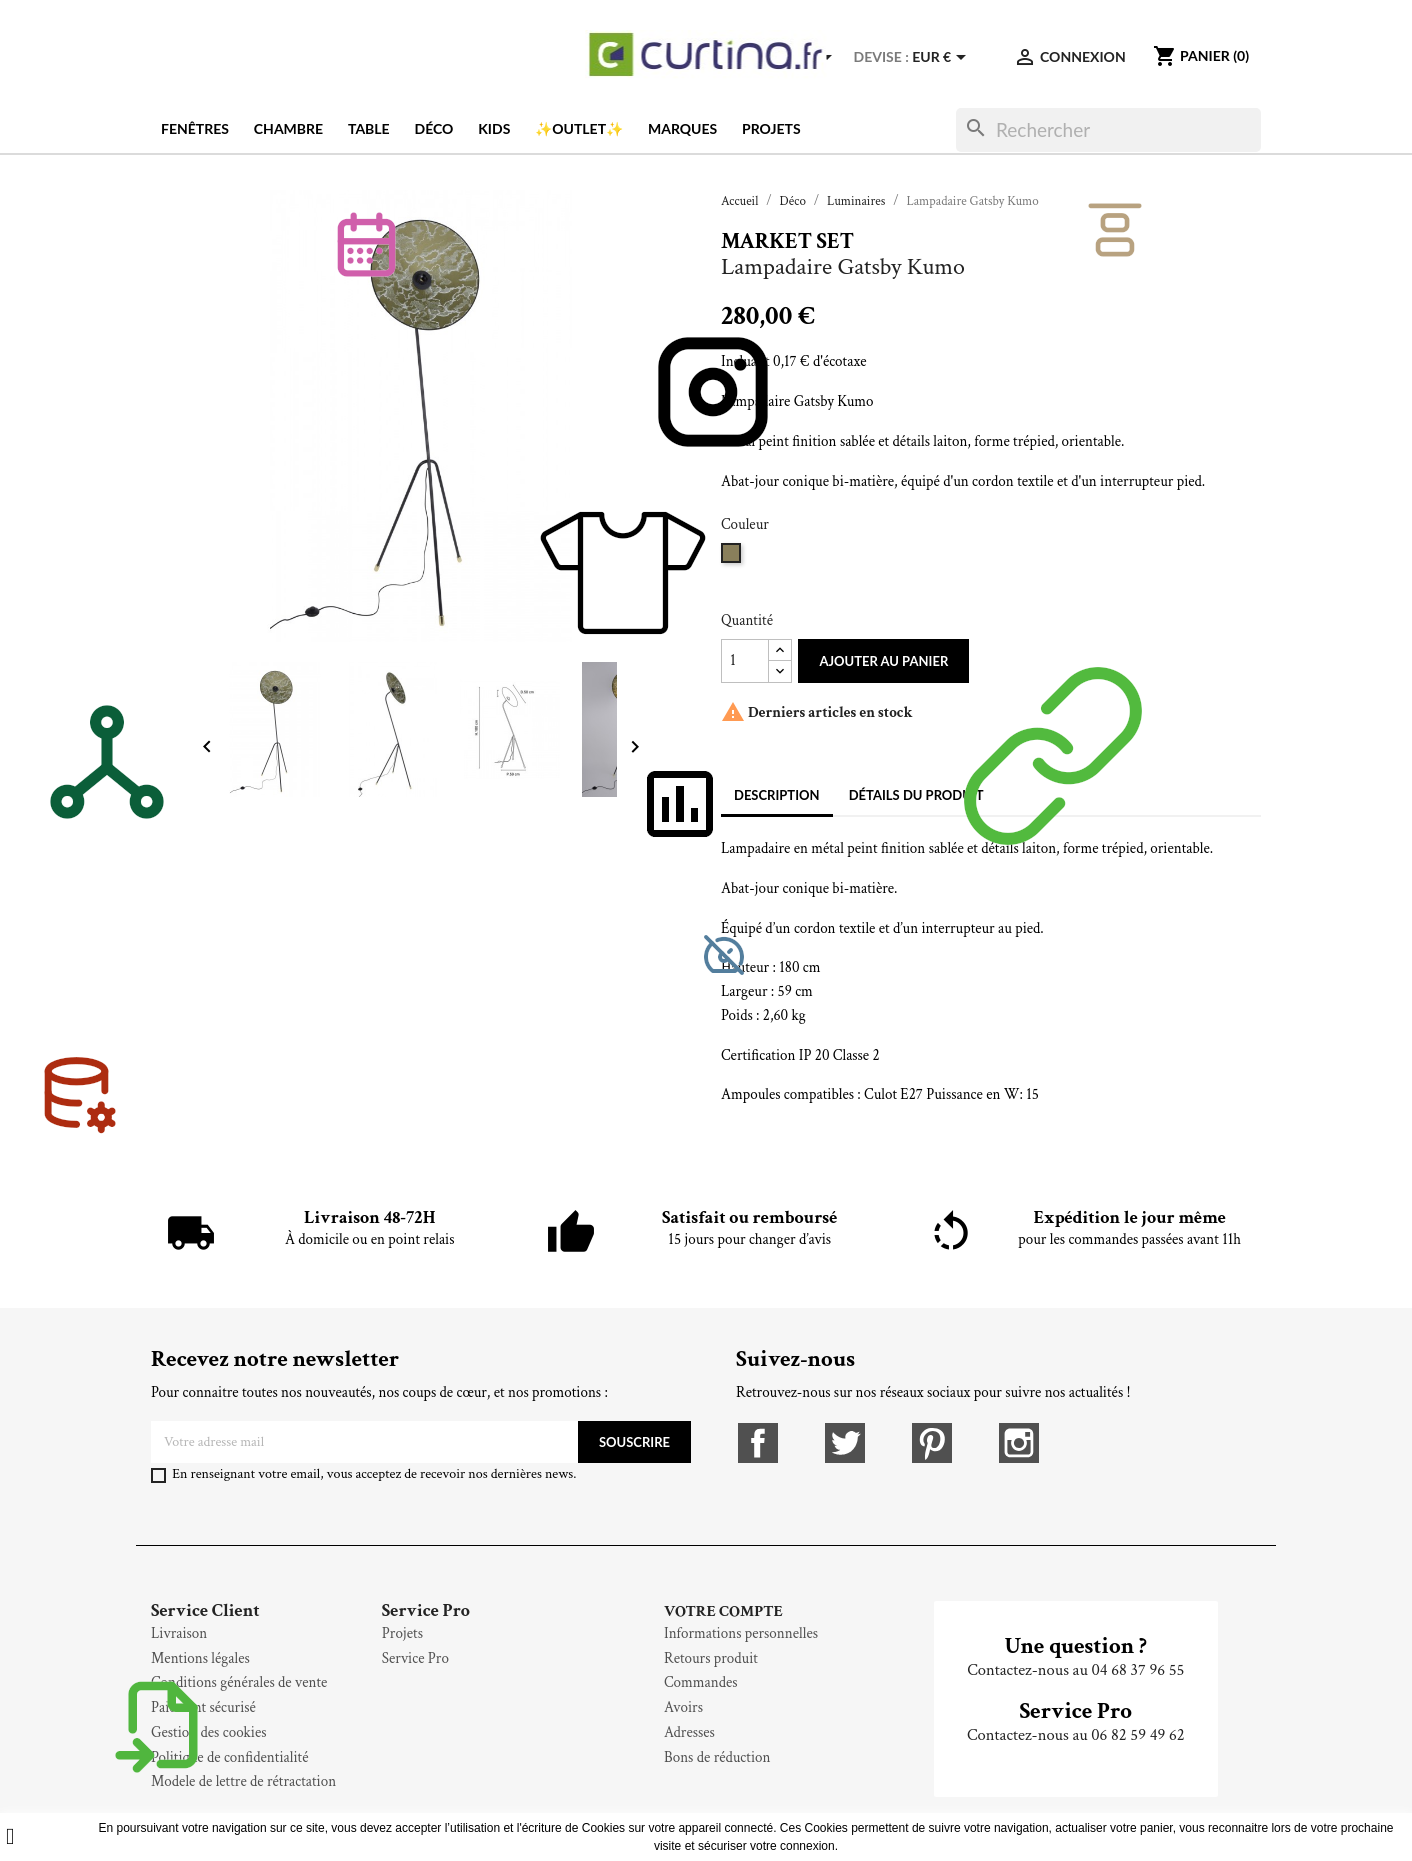  Describe the element at coordinates (163, 1725) in the screenshot. I see `import a file from another source` at that location.